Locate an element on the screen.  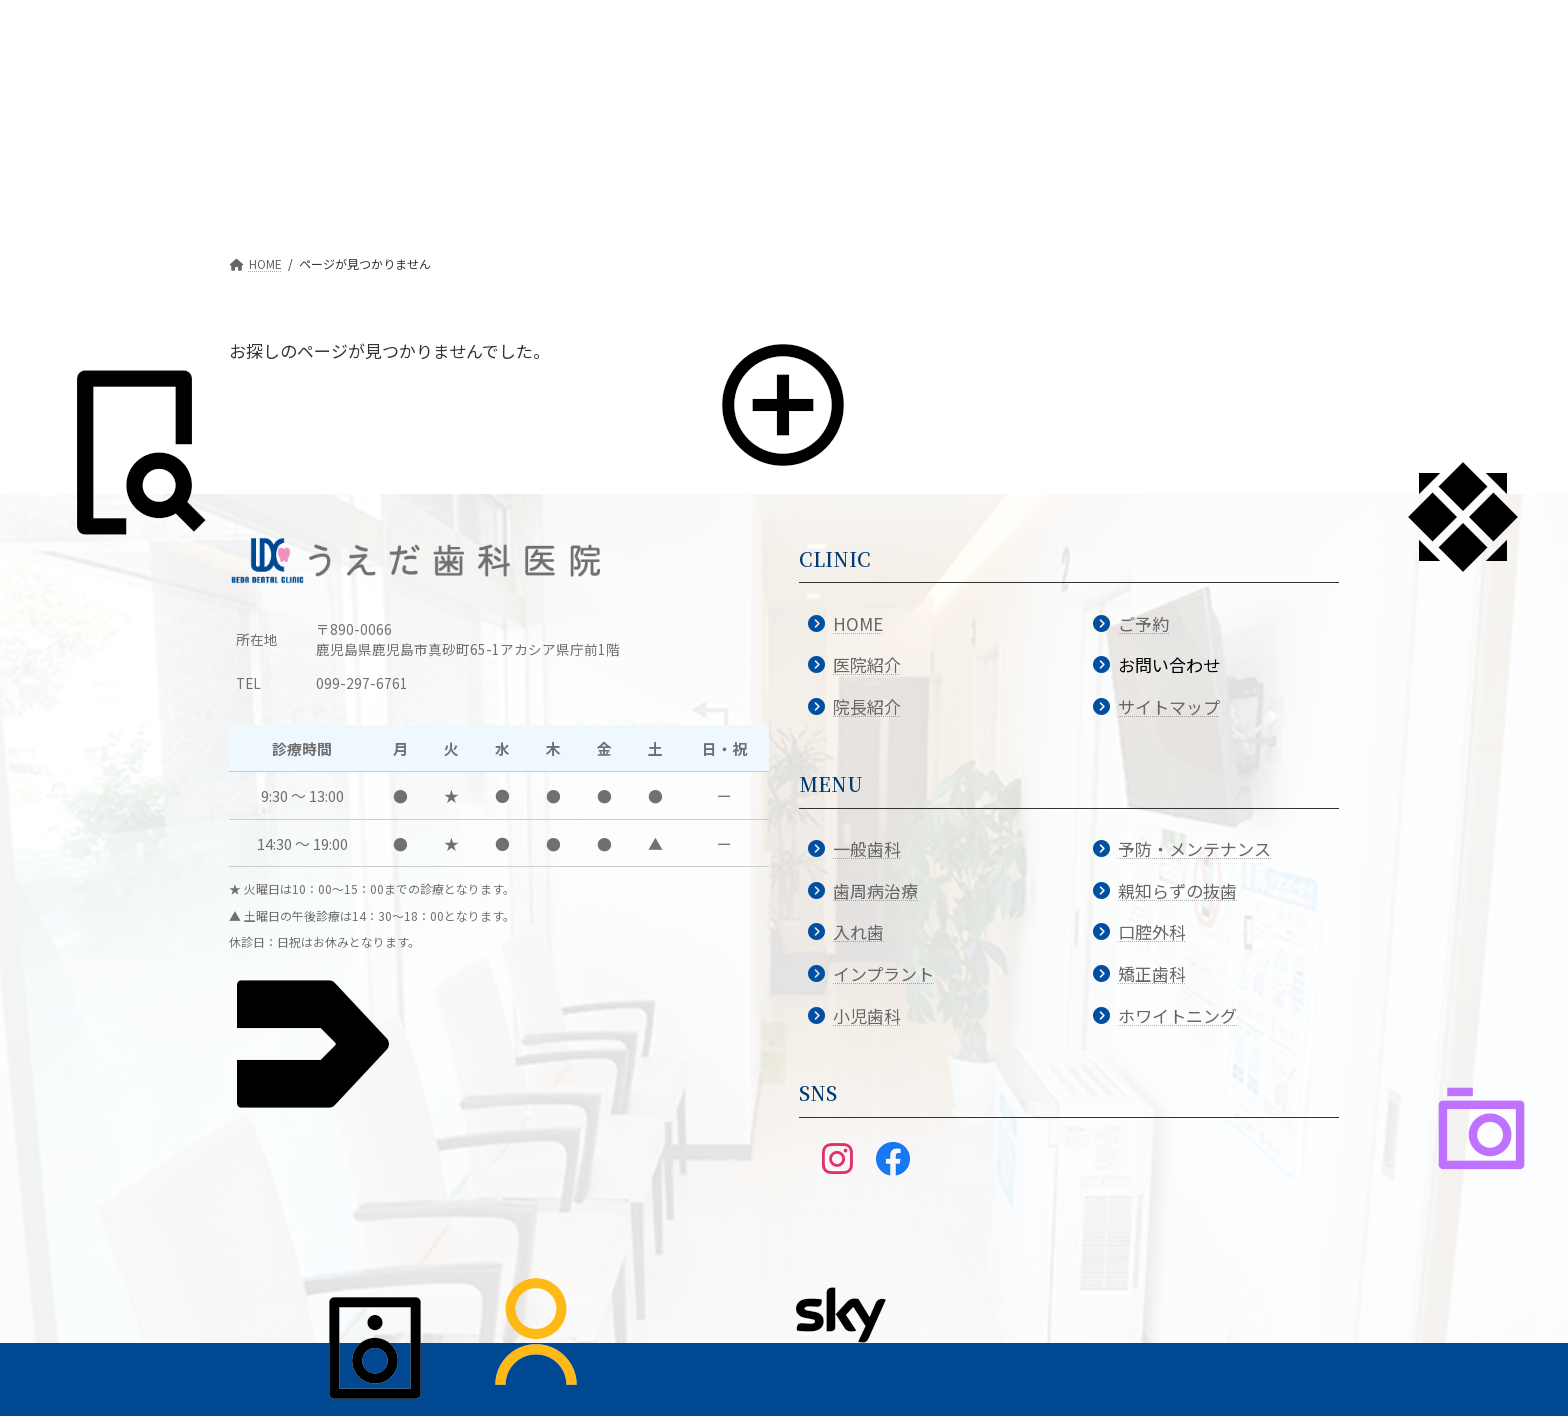
find my phone feature is located at coordinates (134, 452).